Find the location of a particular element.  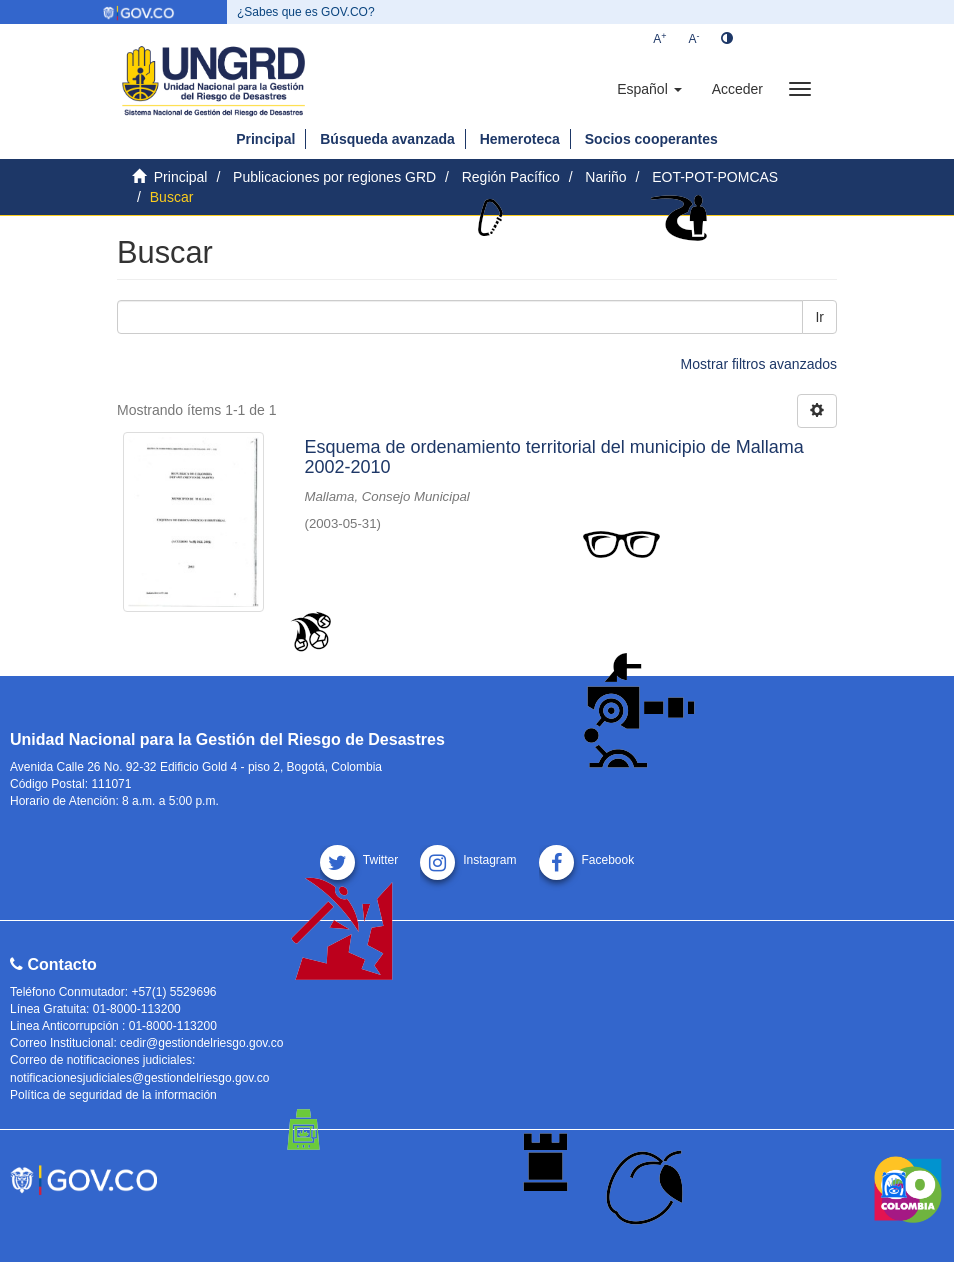

fire attack or spell ability in a game is located at coordinates (310, 631).